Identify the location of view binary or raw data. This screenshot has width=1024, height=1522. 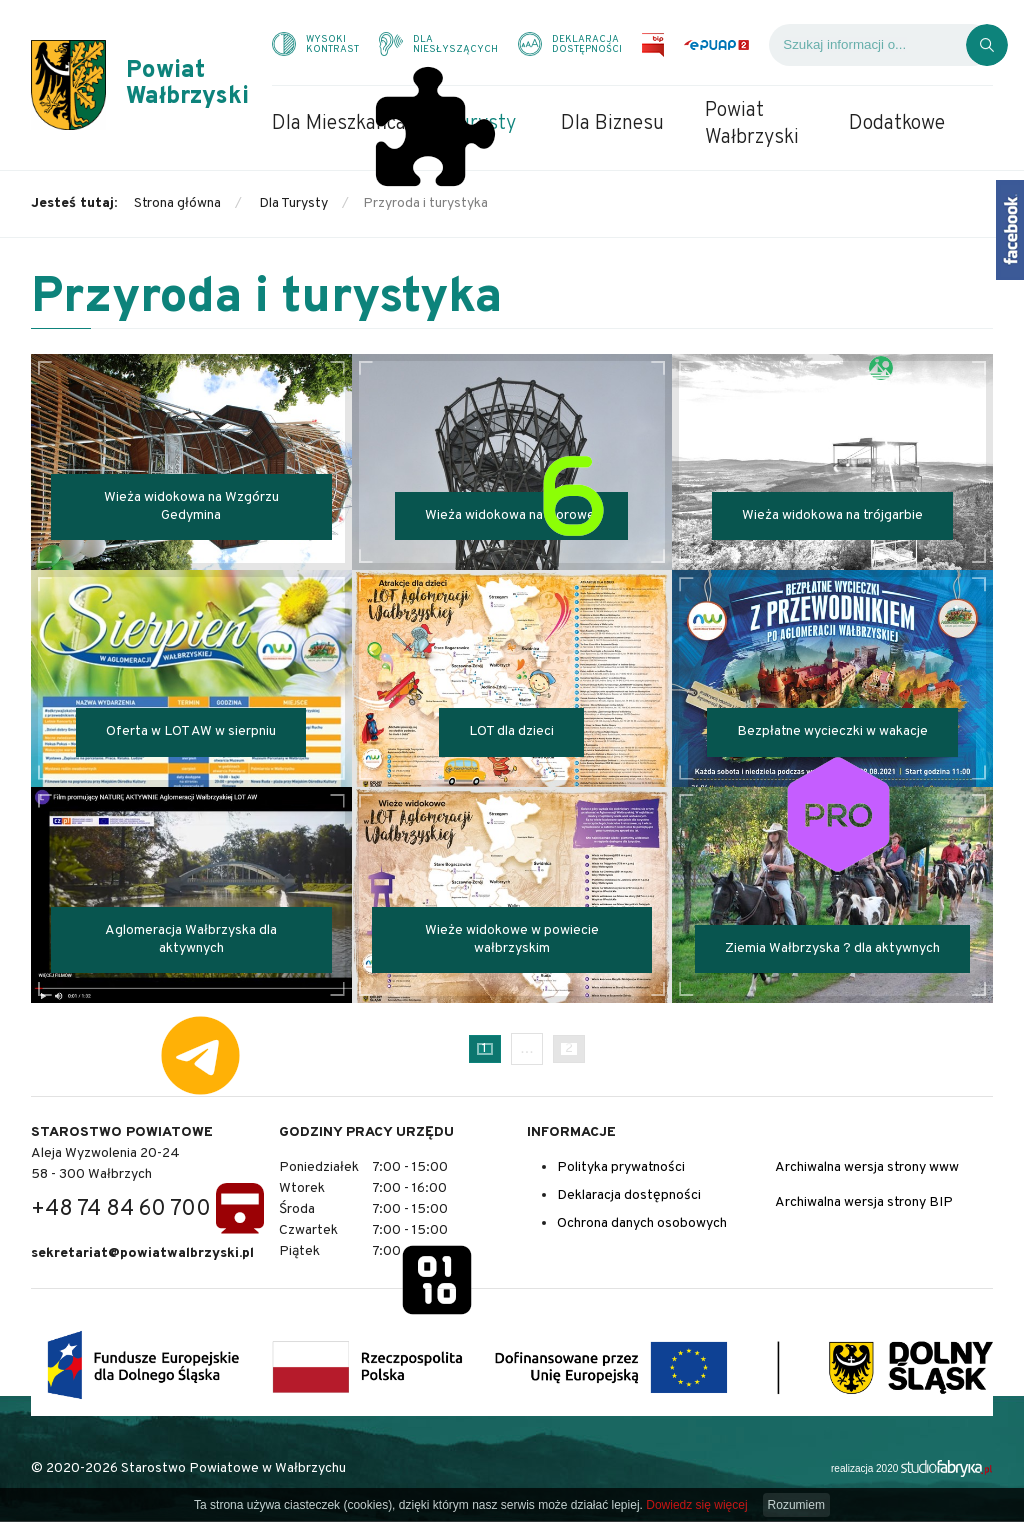
(437, 1280).